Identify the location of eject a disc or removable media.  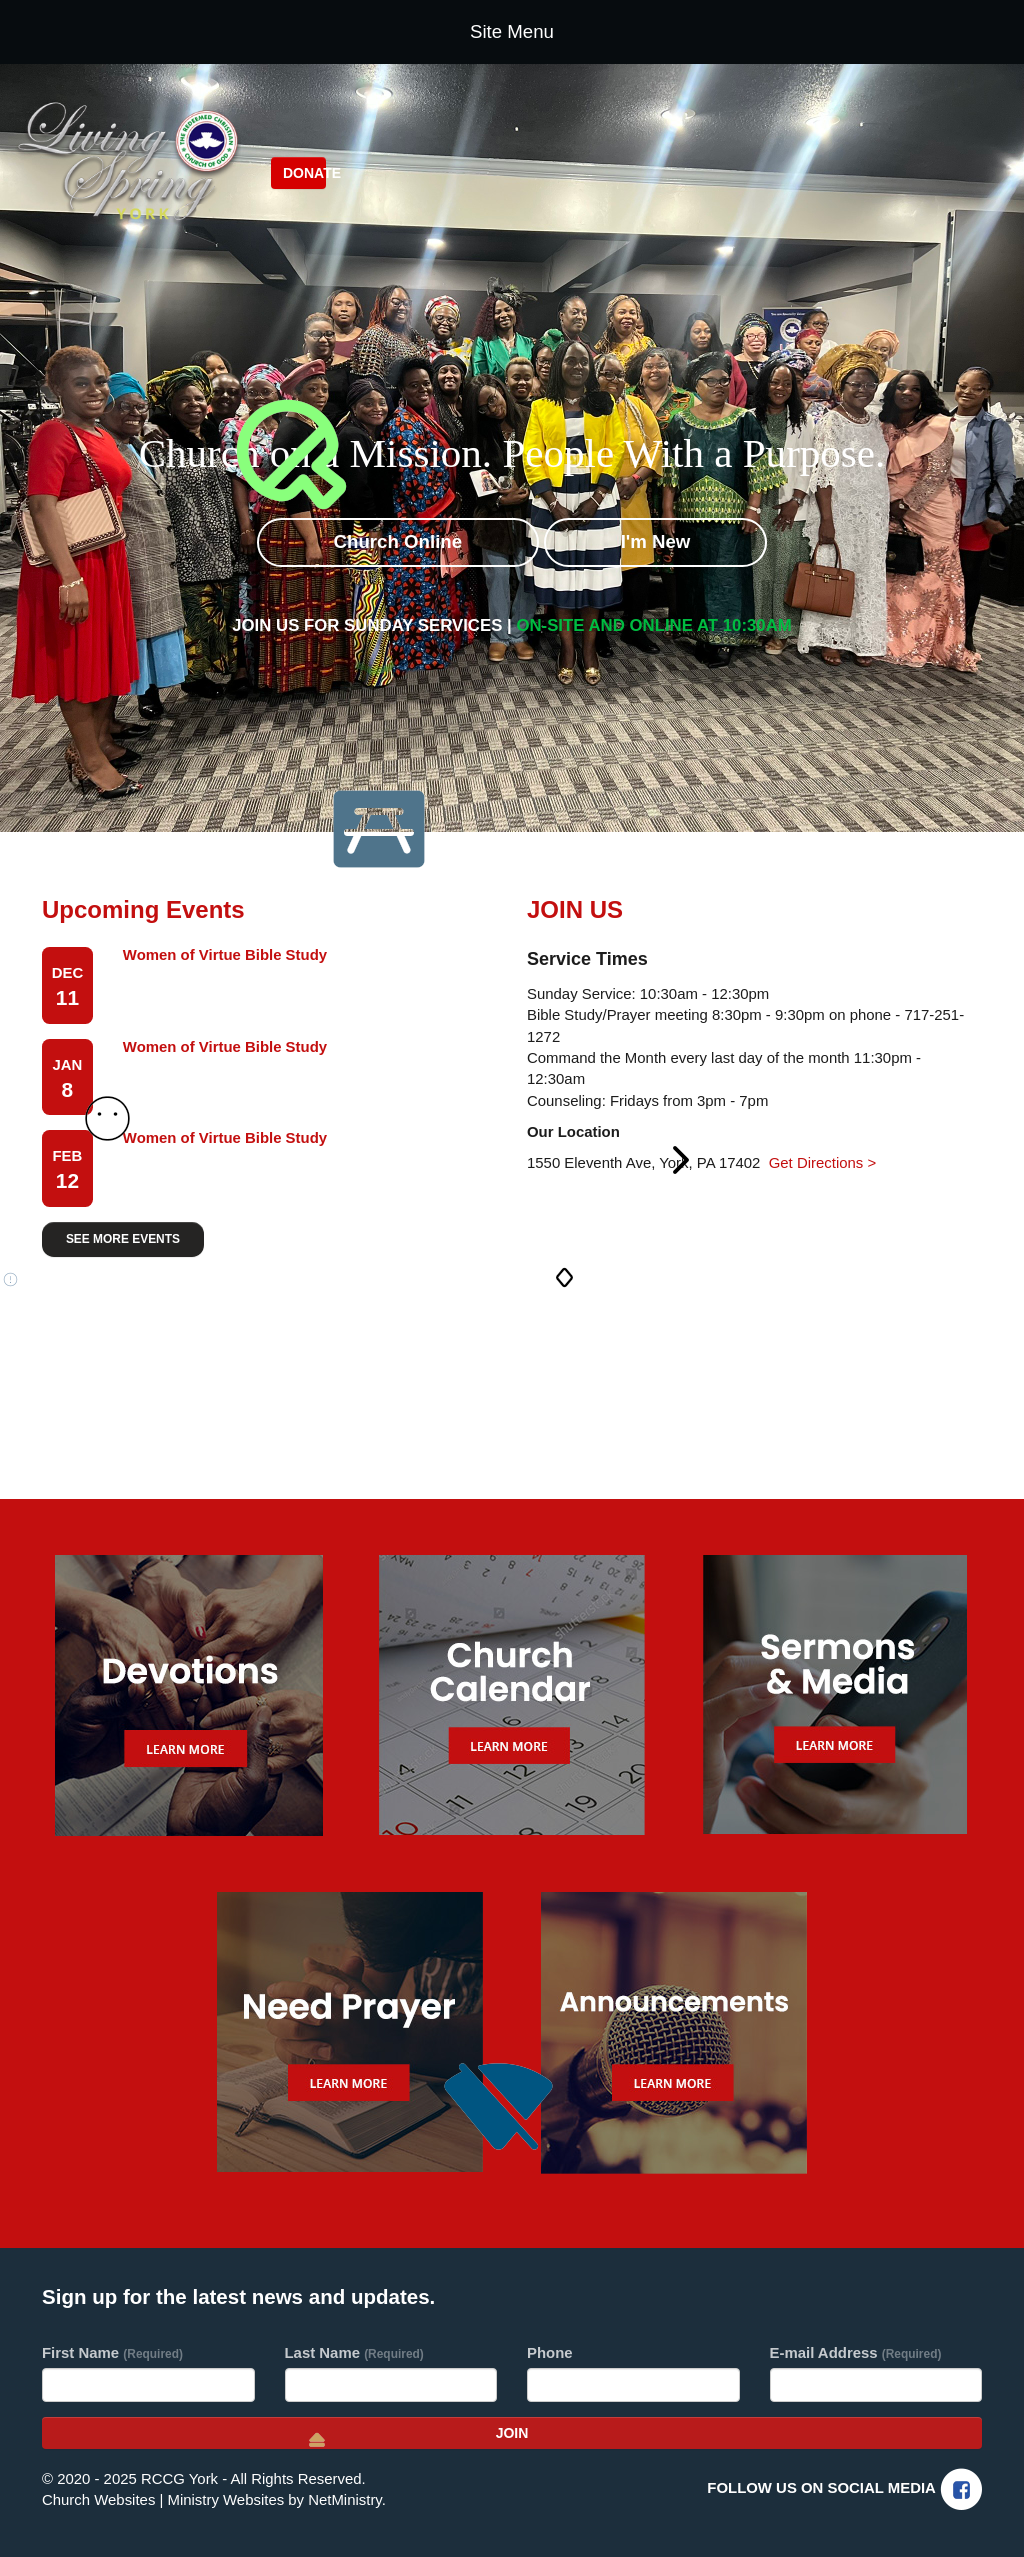
(317, 2441).